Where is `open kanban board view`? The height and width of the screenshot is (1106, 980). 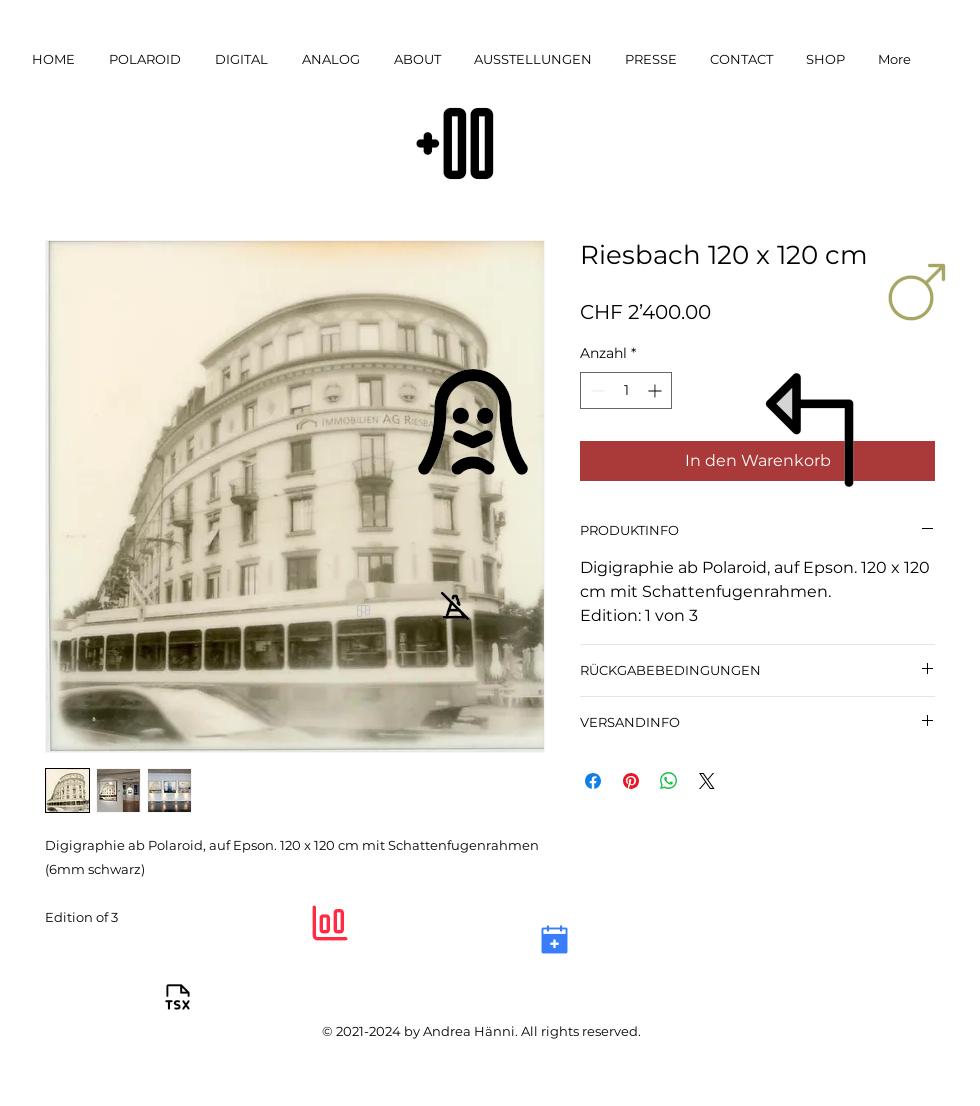
open kanban board view is located at coordinates (363, 610).